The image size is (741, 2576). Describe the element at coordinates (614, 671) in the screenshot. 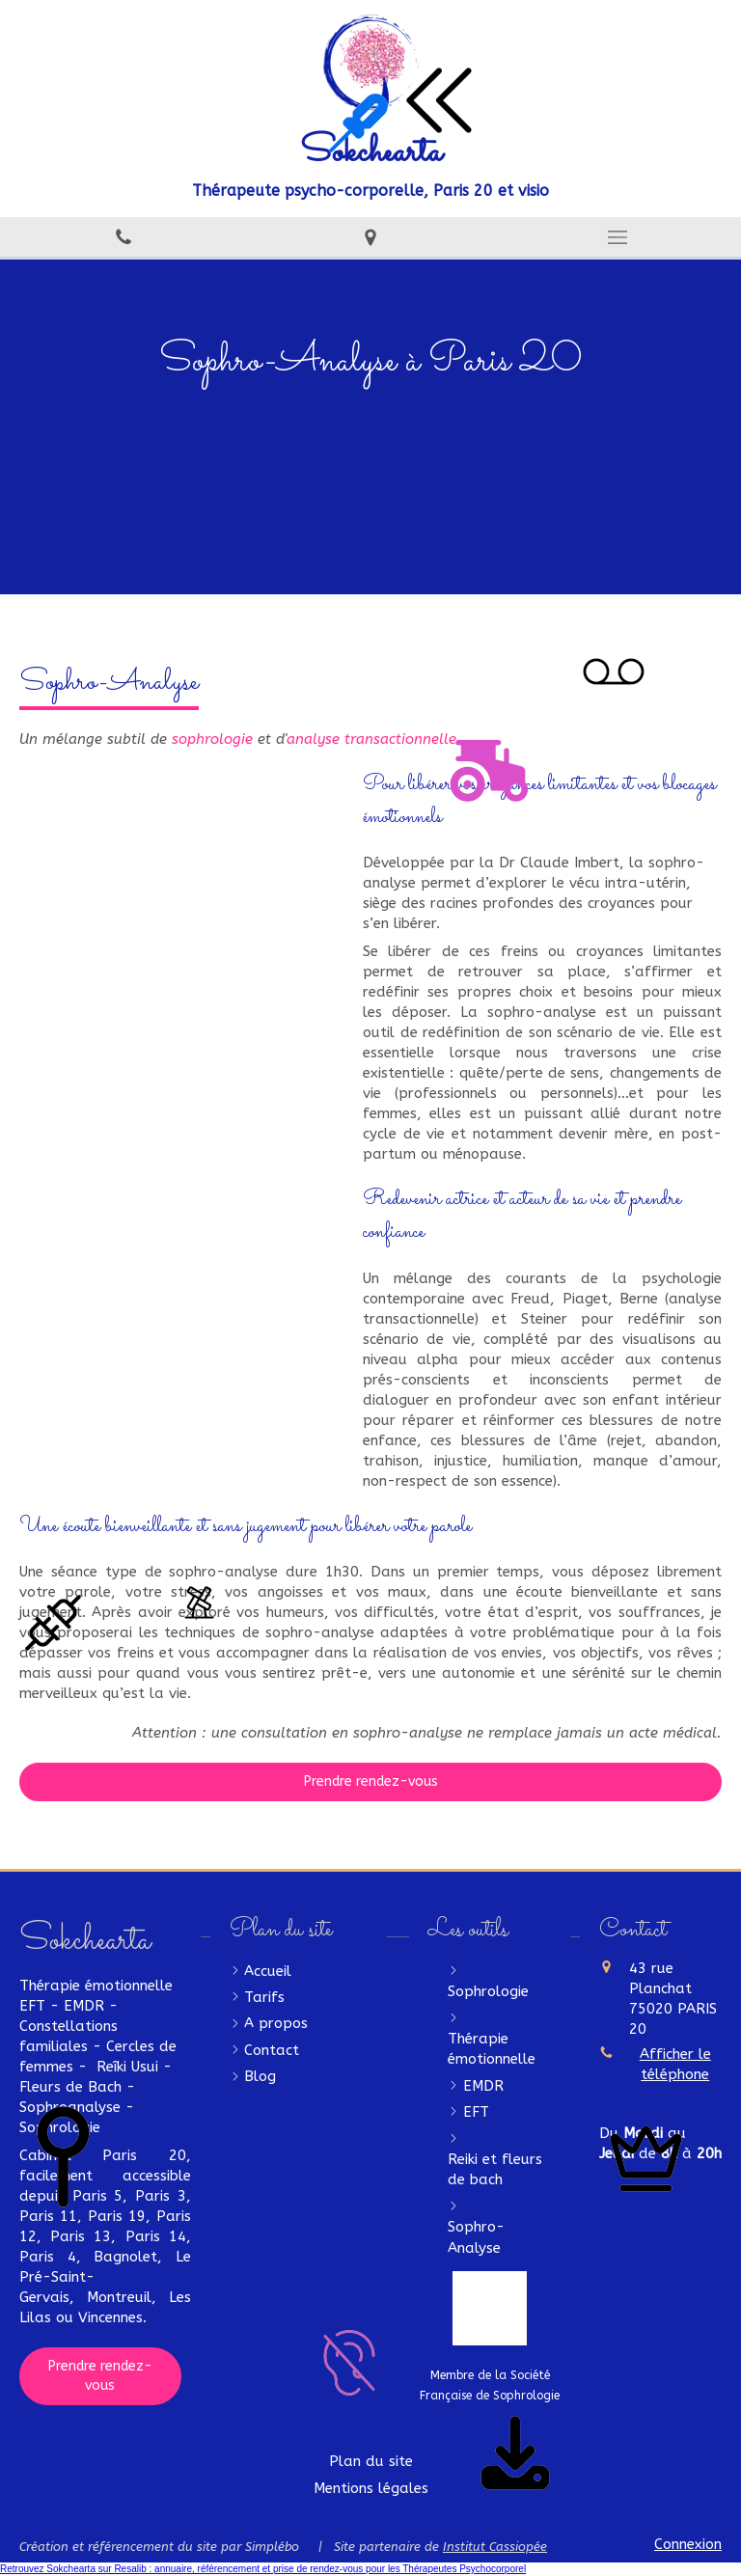

I see `access your voicemail messages` at that location.